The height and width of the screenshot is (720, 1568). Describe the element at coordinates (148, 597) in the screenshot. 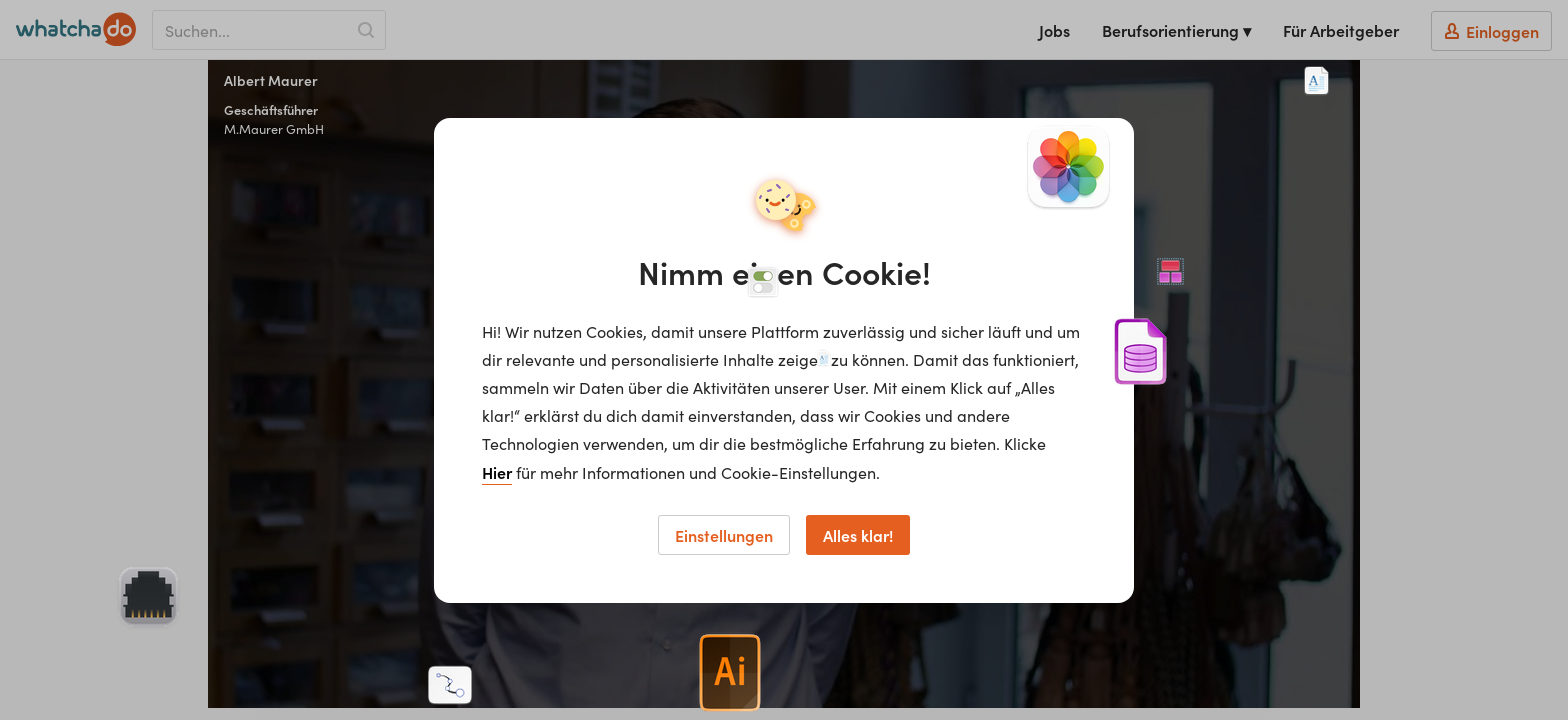

I see `configure DSL network connection settings` at that location.